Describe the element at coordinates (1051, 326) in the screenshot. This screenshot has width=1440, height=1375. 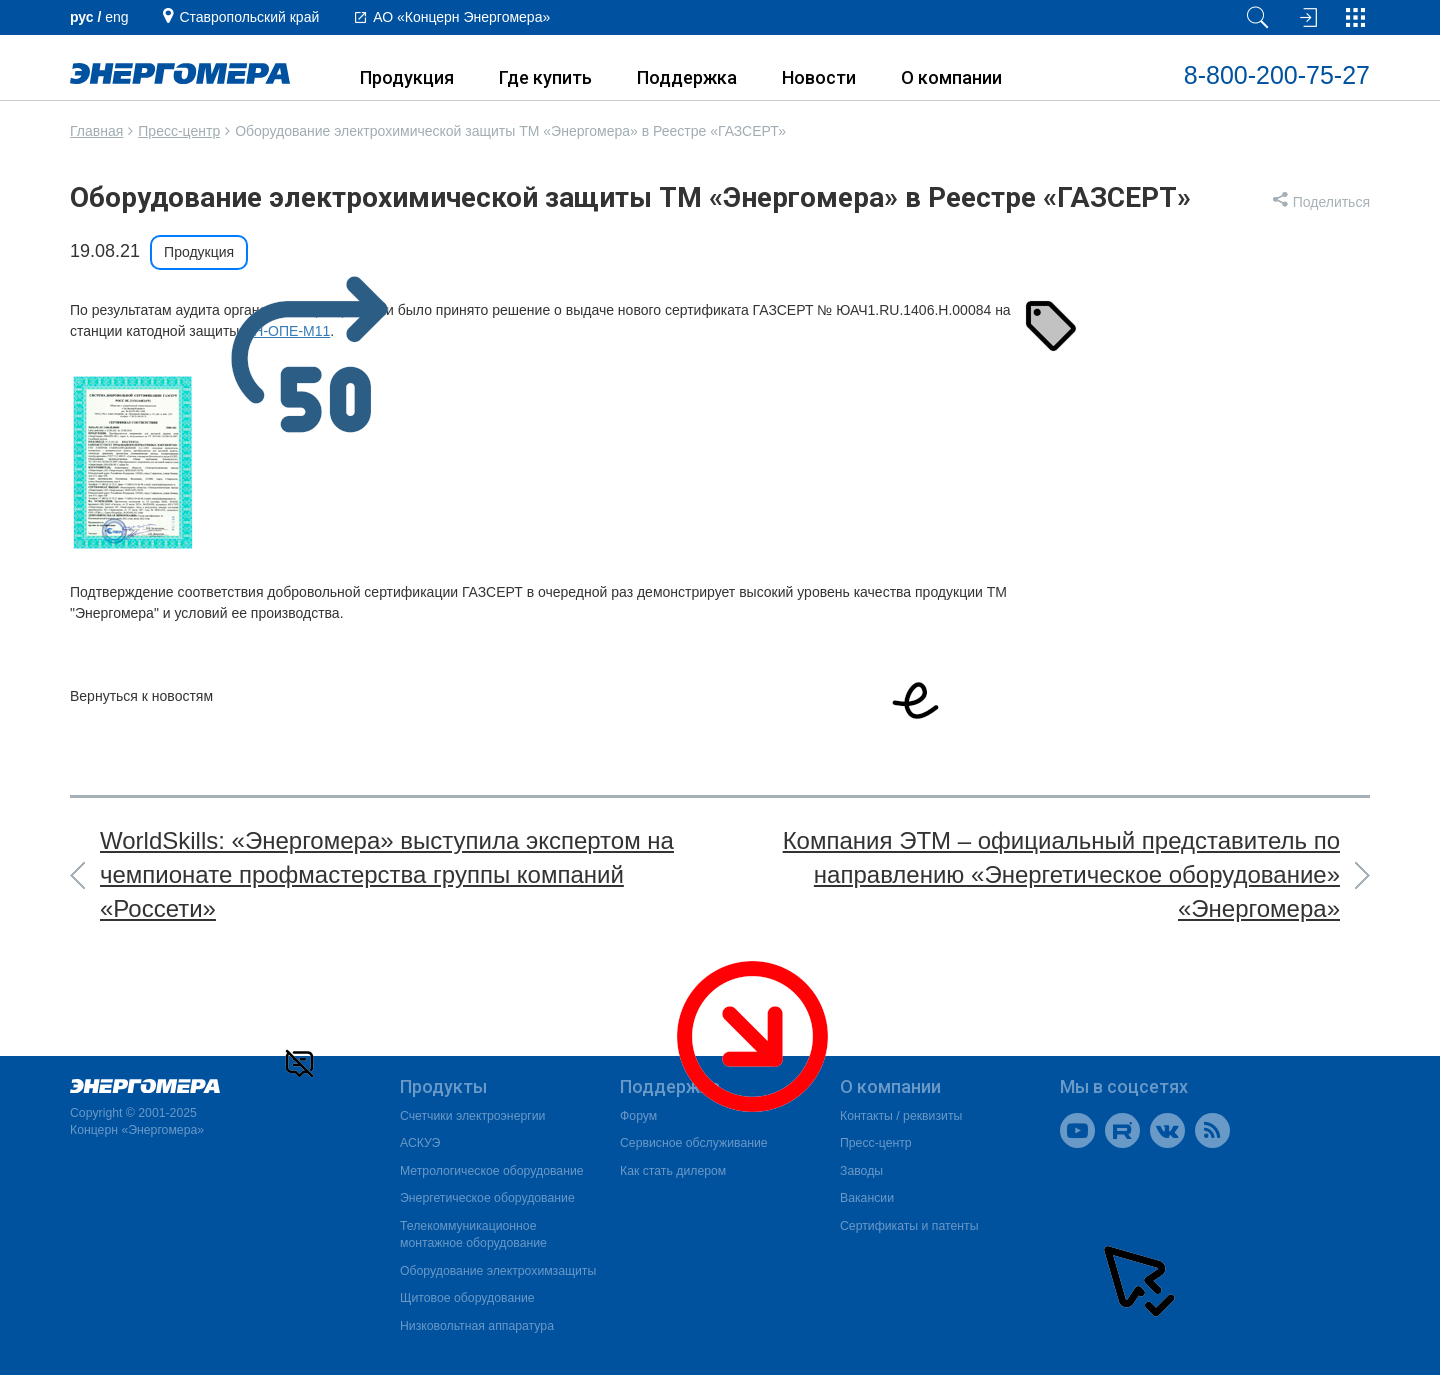
I see `view or apply tags to an item` at that location.